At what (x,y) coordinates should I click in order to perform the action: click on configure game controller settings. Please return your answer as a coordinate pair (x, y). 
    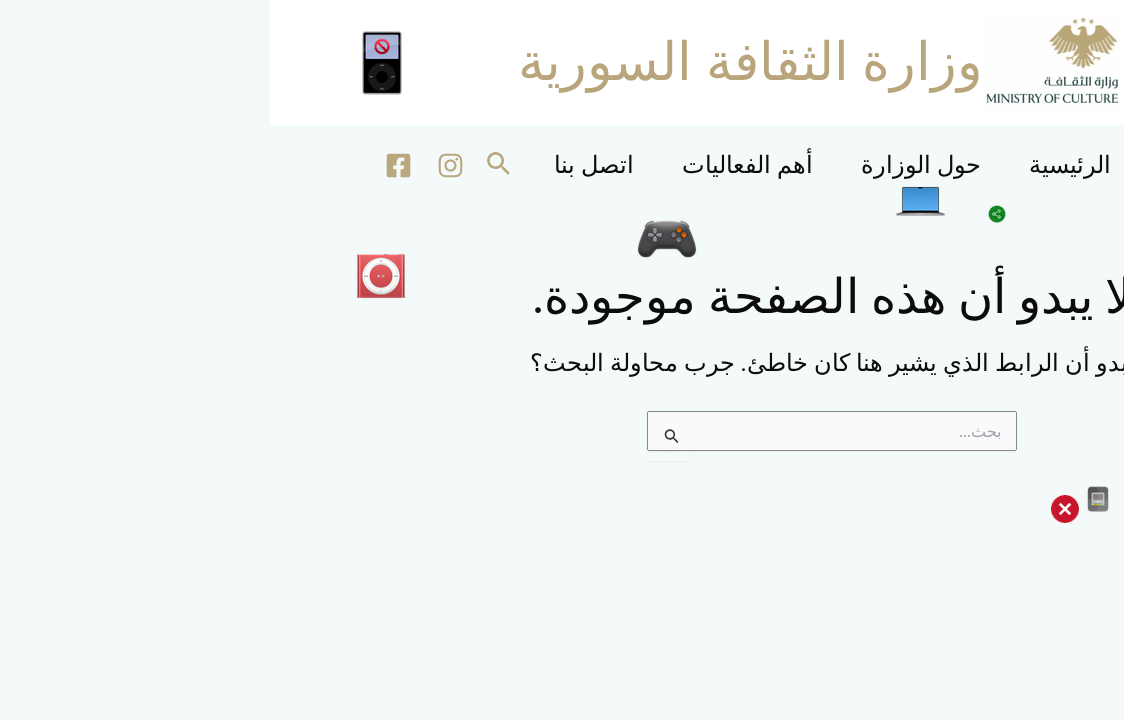
    Looking at the image, I should click on (667, 239).